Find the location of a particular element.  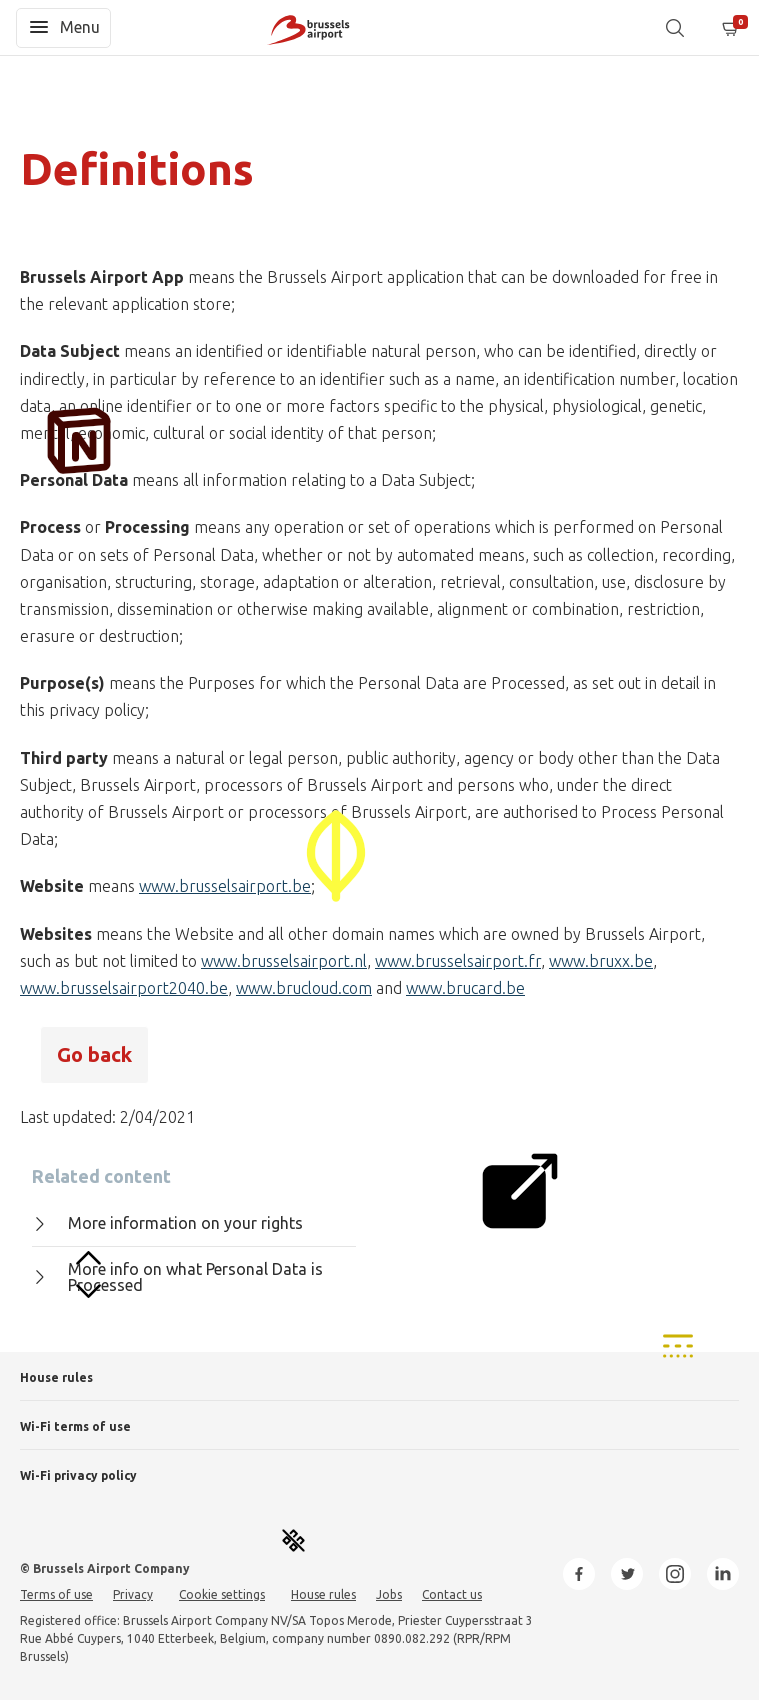

MongoDB database service logo is located at coordinates (336, 856).